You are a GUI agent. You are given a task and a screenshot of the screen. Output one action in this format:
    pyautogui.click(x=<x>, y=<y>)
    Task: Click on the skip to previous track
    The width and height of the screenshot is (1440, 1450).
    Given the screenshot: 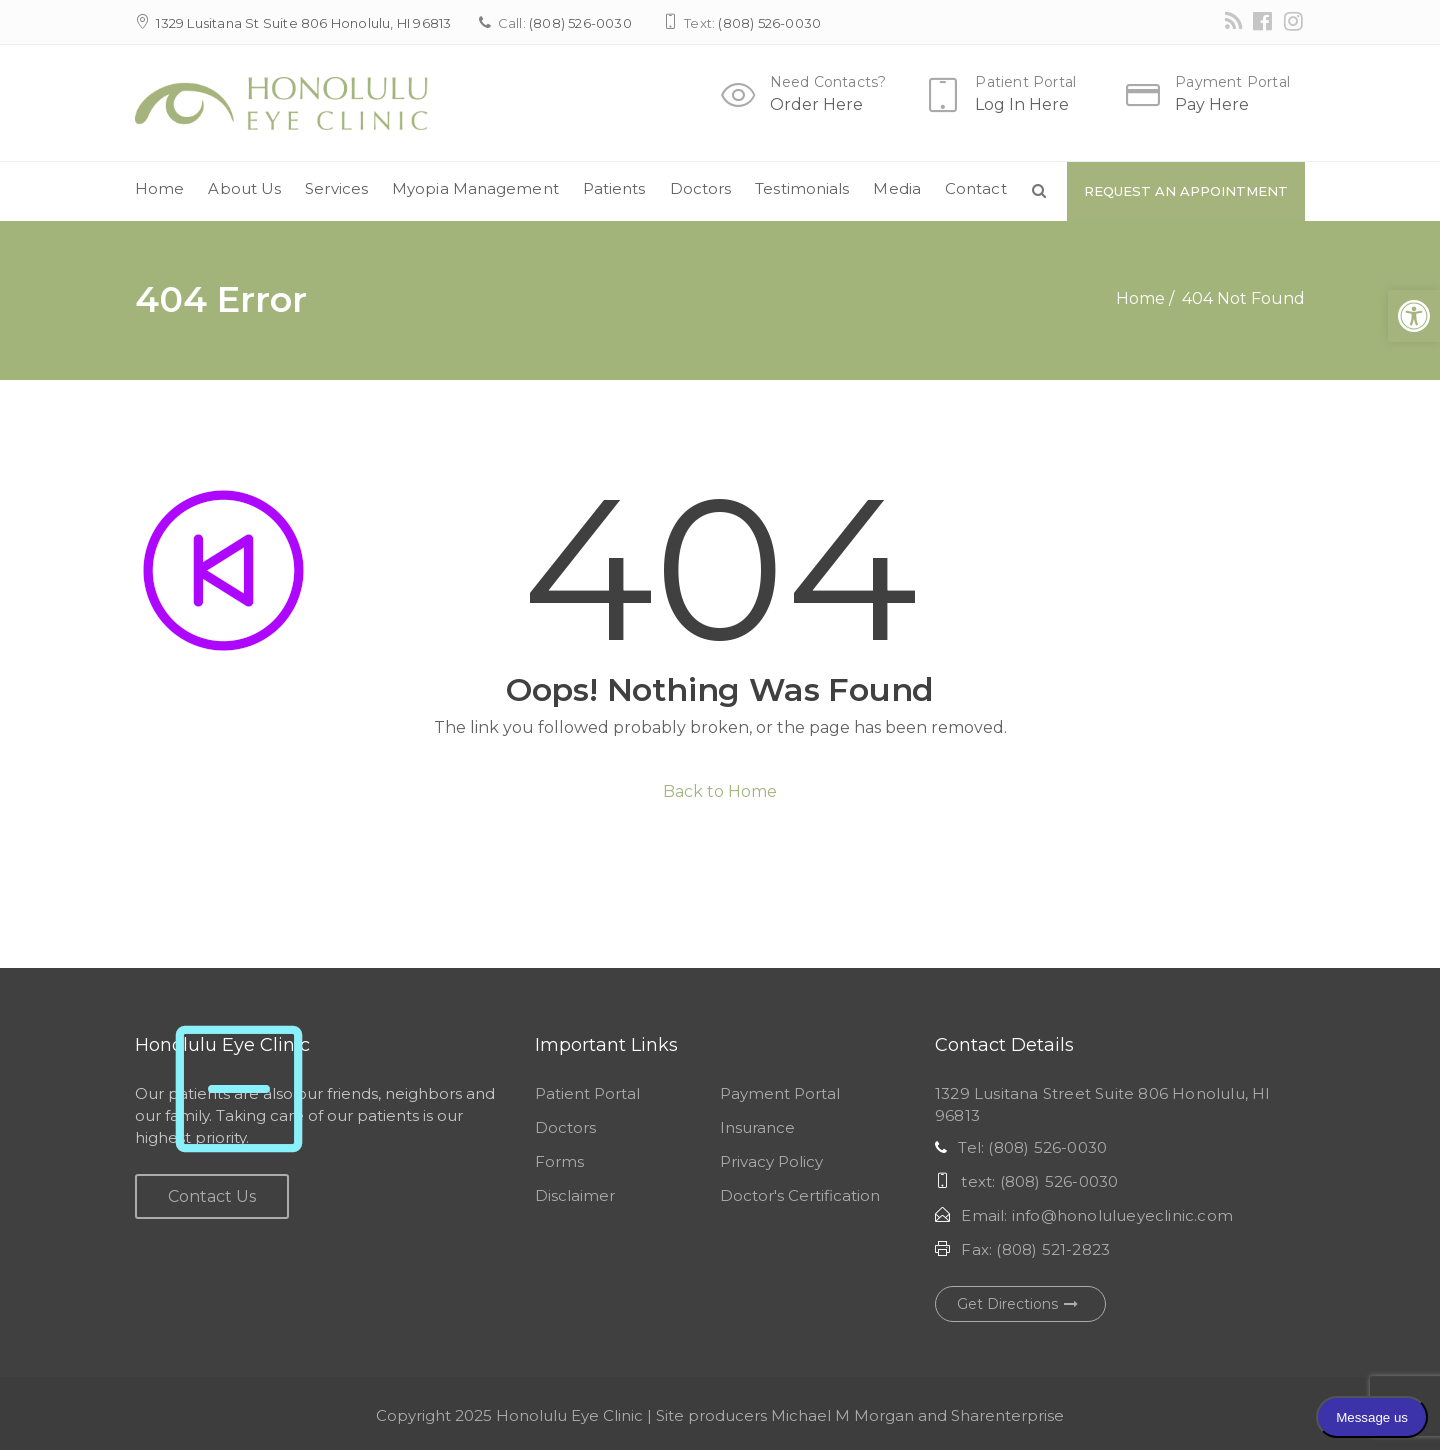 What is the action you would take?
    pyautogui.click(x=223, y=570)
    